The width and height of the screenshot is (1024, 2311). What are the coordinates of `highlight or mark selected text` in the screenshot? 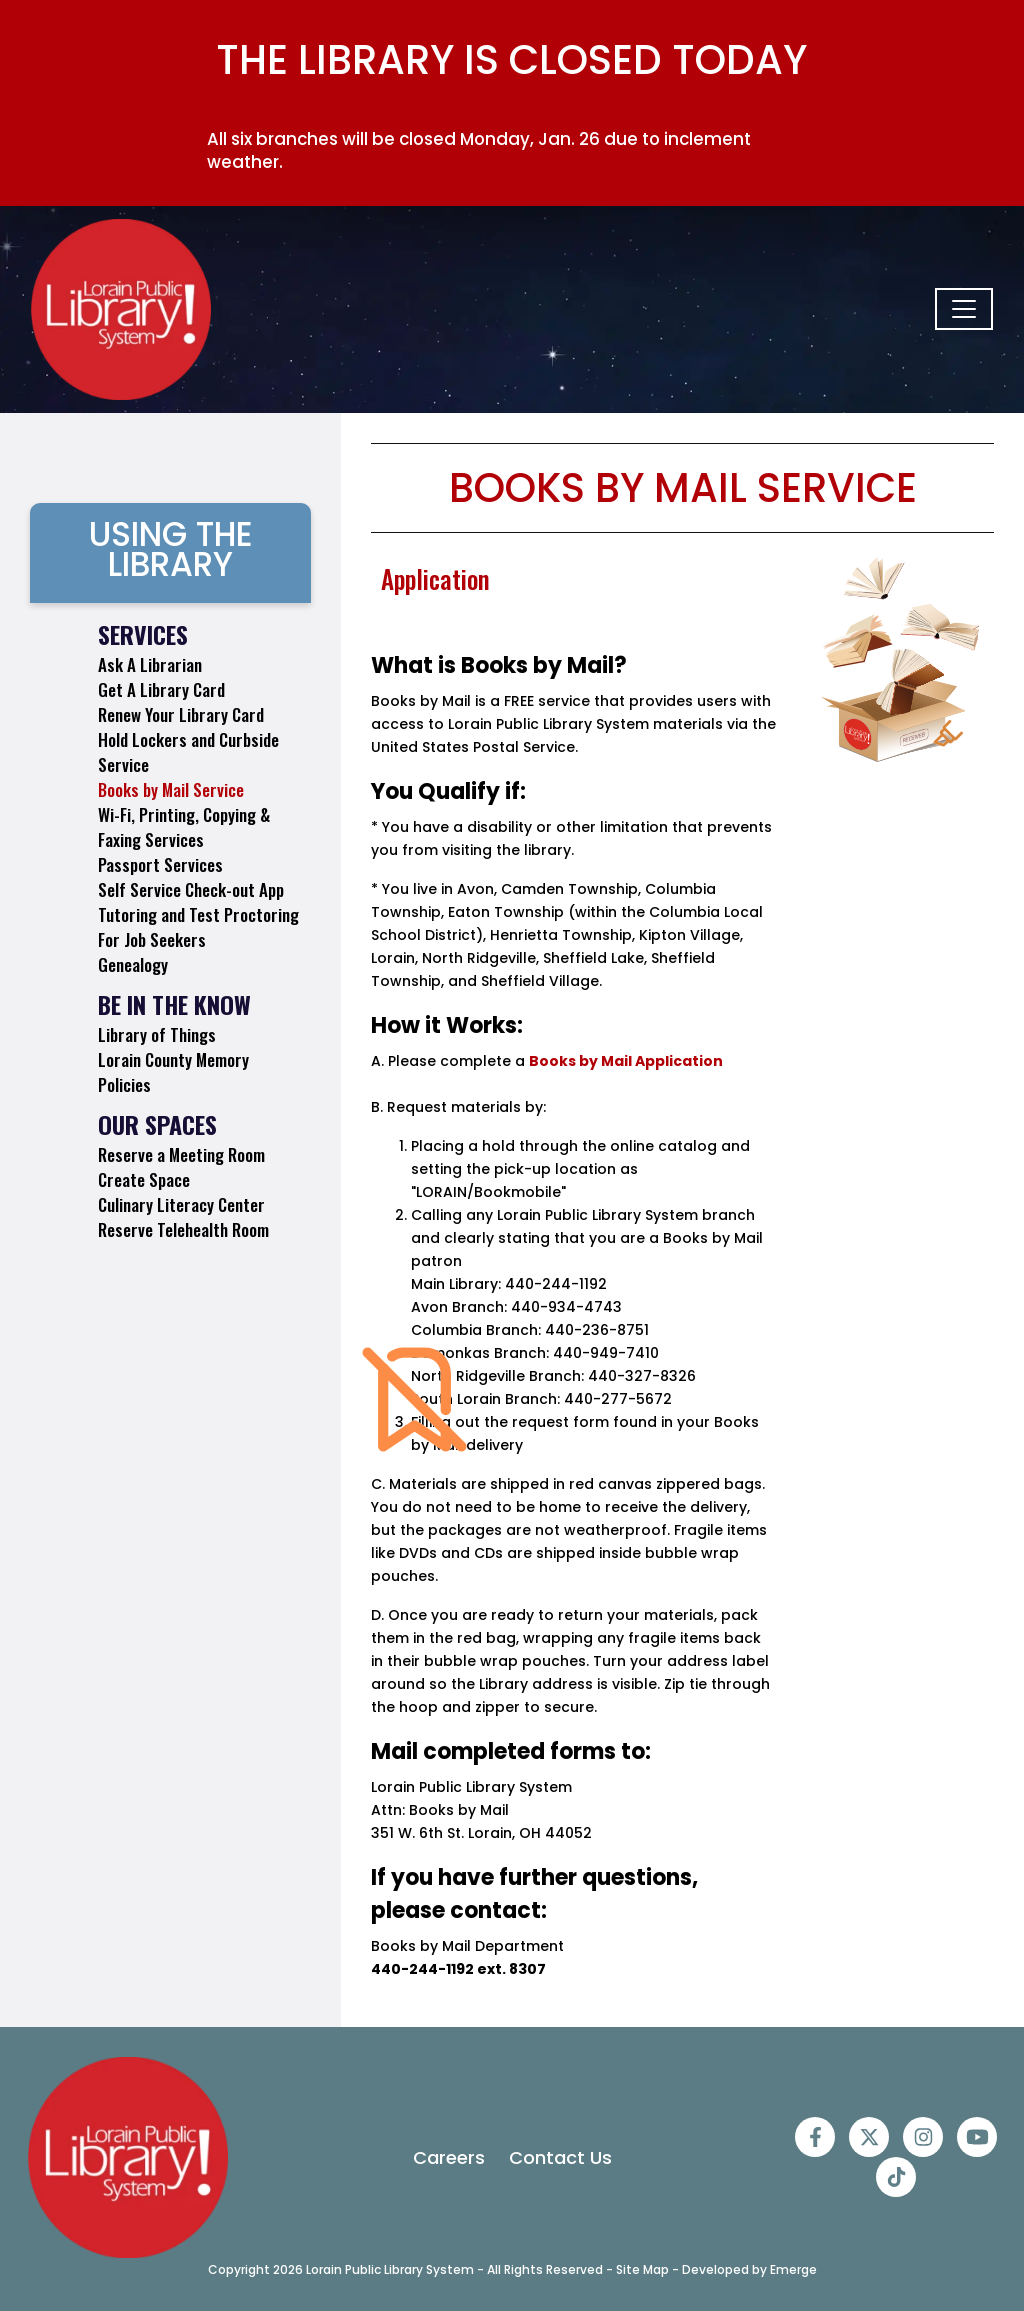 It's located at (947, 734).